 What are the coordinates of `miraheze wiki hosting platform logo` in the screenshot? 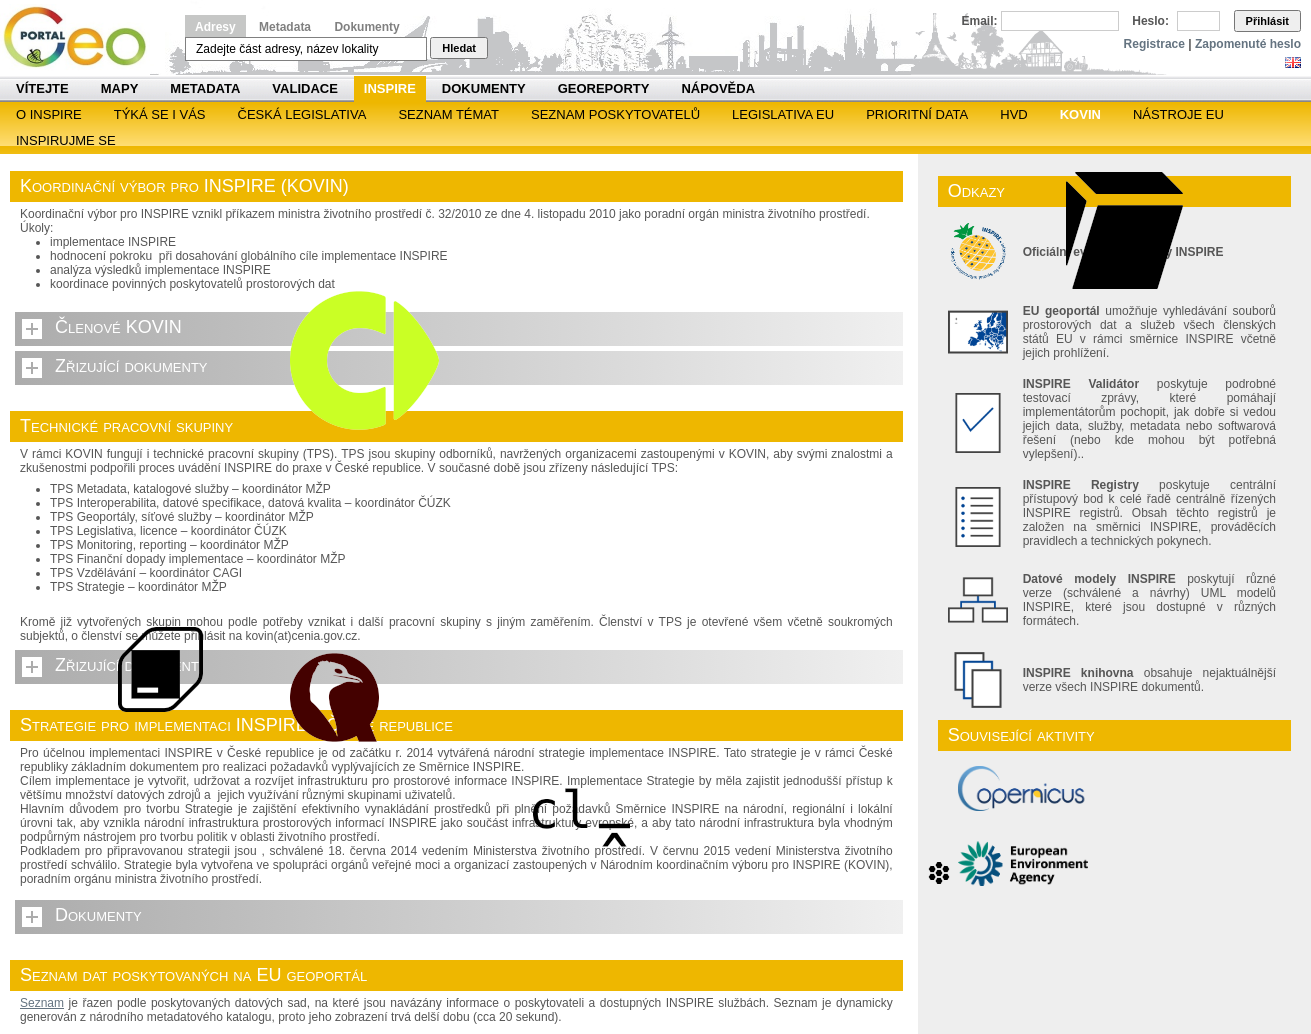 It's located at (939, 873).